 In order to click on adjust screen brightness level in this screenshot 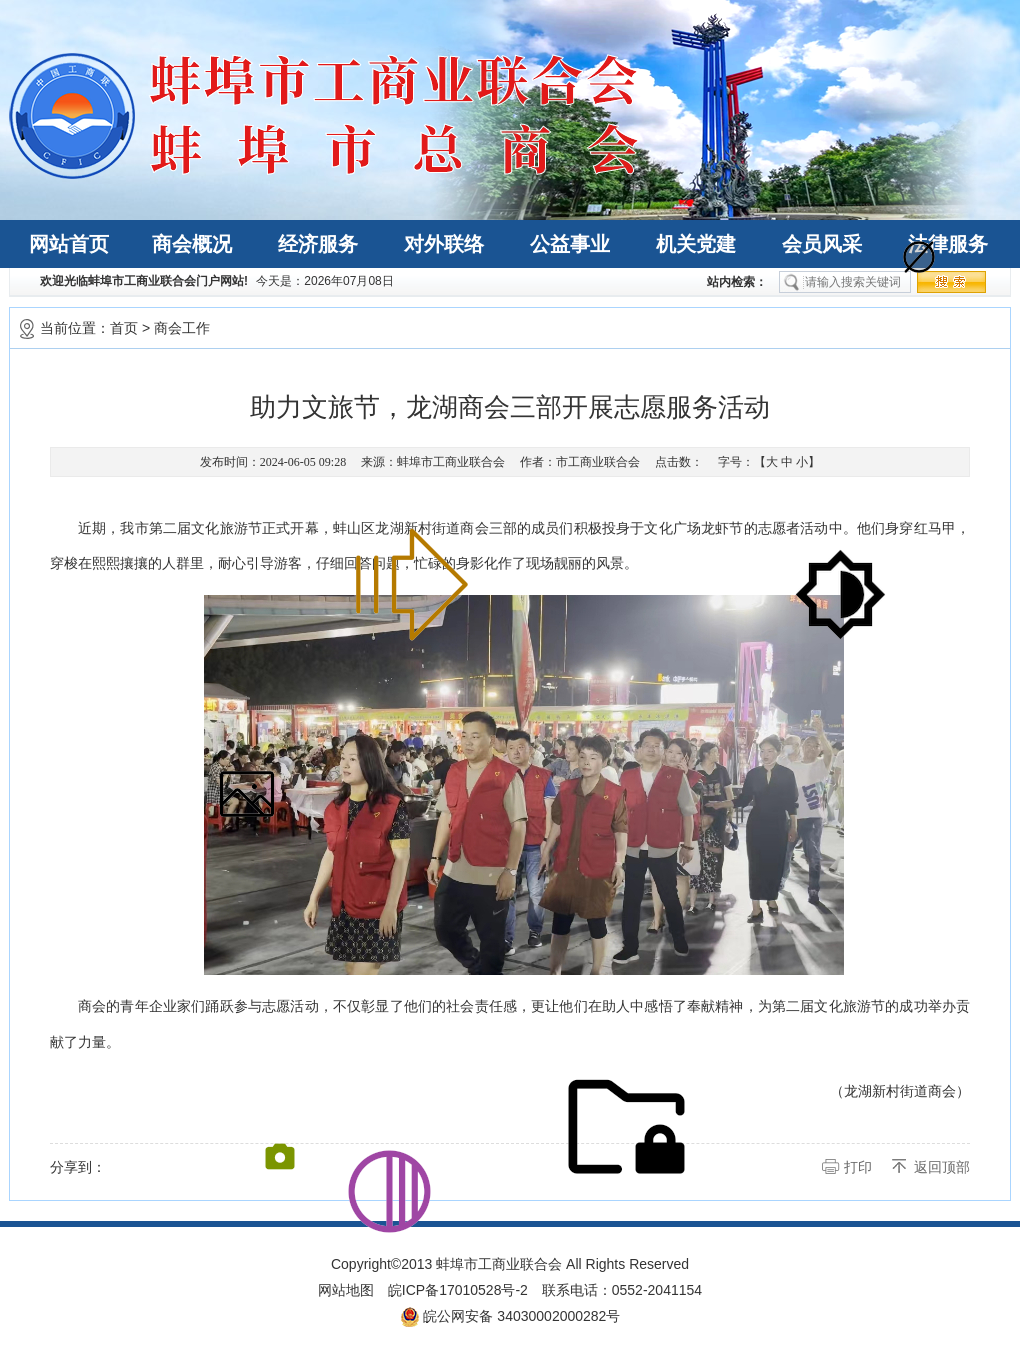, I will do `click(840, 594)`.